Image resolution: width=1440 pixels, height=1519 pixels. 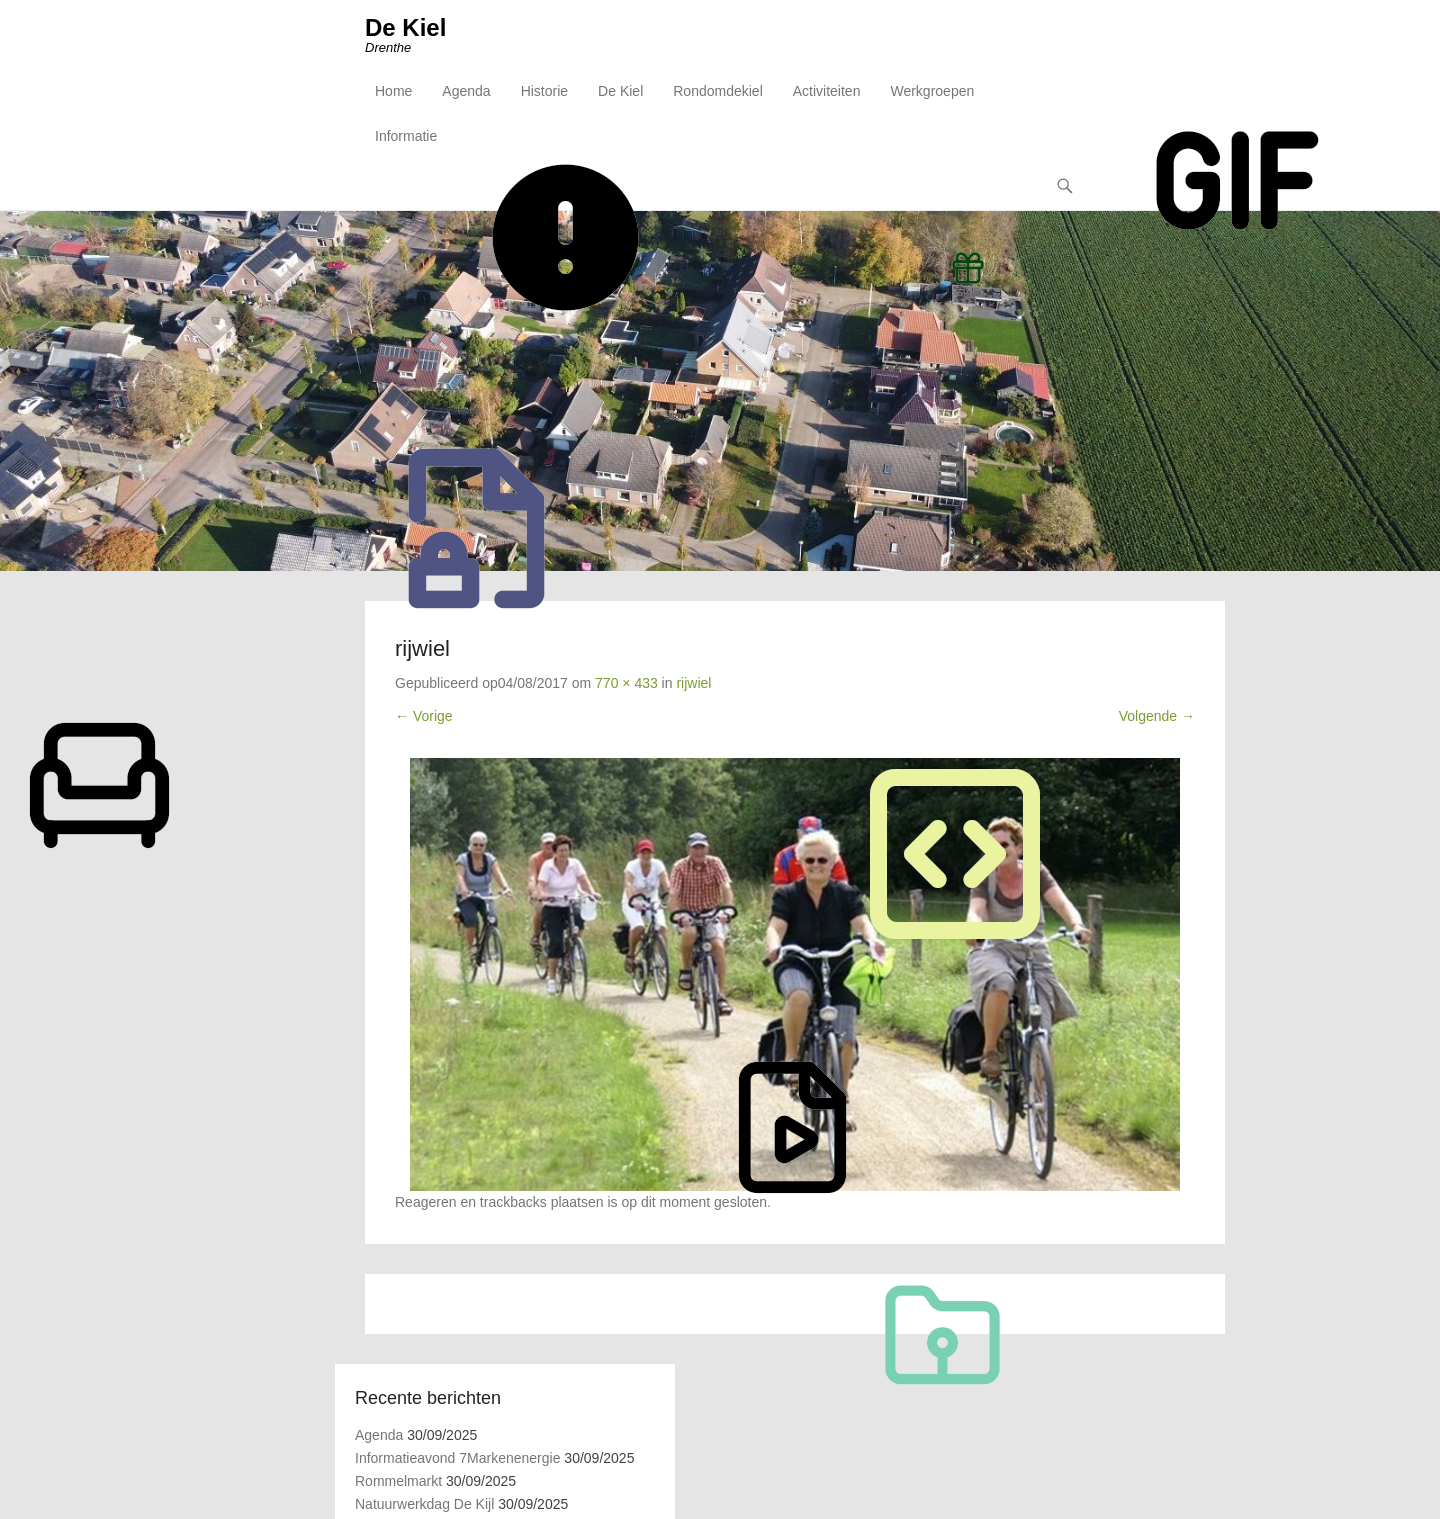 What do you see at coordinates (99, 785) in the screenshot?
I see `browse furniture or home decor items` at bounding box center [99, 785].